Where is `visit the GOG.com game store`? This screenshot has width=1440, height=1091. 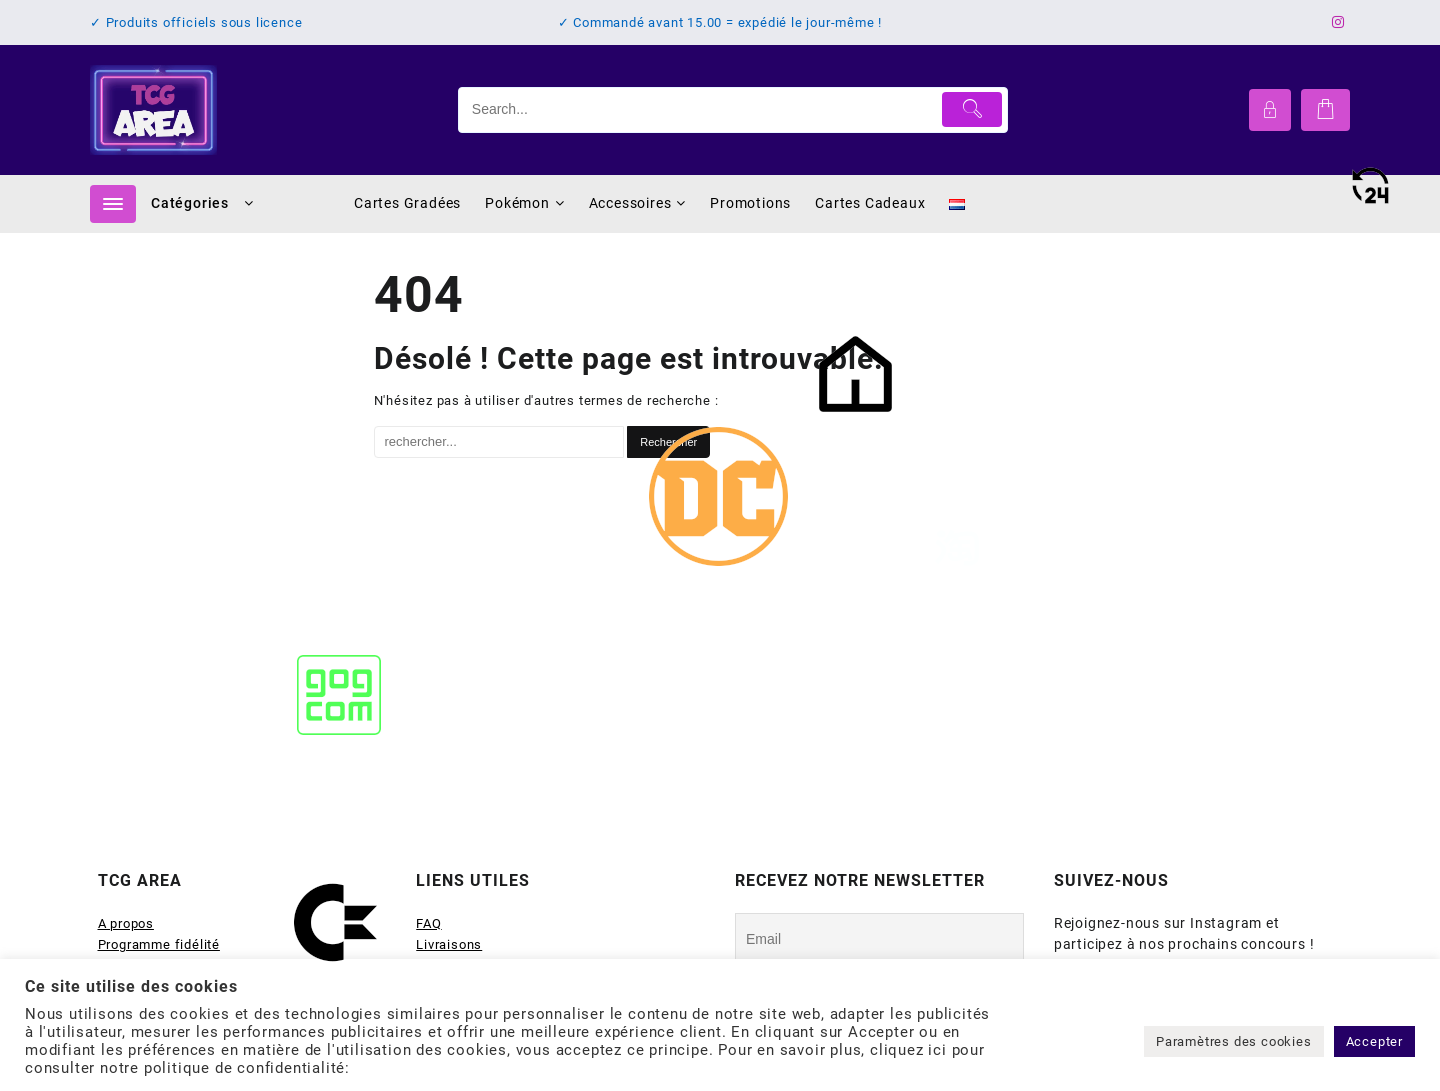
visit the GOG.com game store is located at coordinates (339, 695).